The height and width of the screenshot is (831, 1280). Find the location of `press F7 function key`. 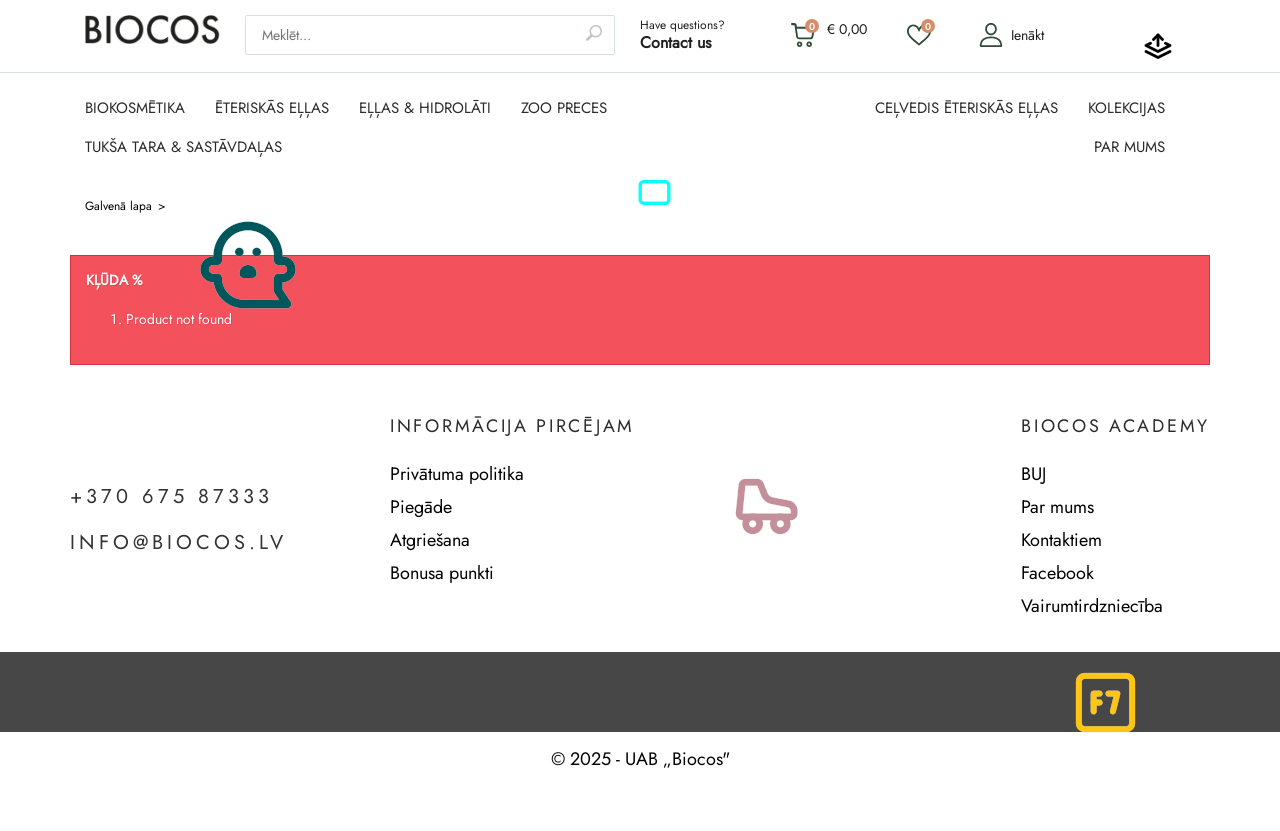

press F7 function key is located at coordinates (1105, 702).